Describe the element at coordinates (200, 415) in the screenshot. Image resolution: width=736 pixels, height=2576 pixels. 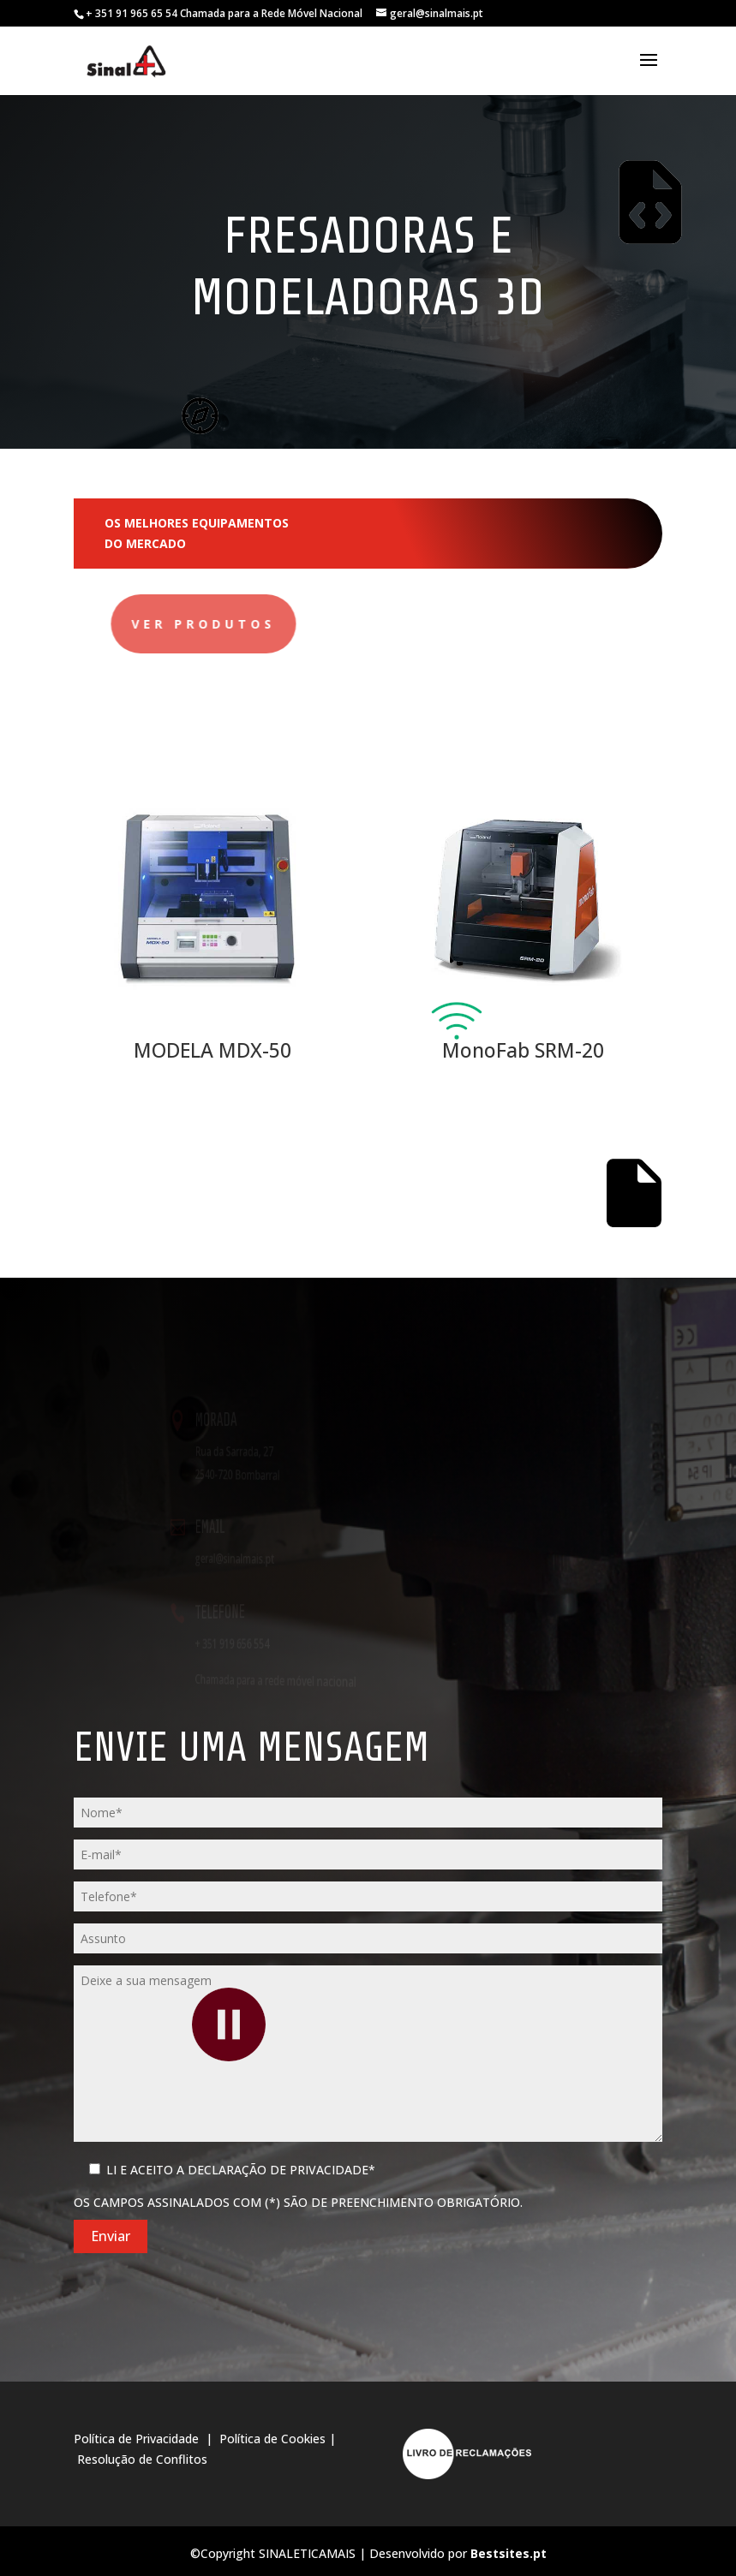
I see `access navigation or direction features` at that location.